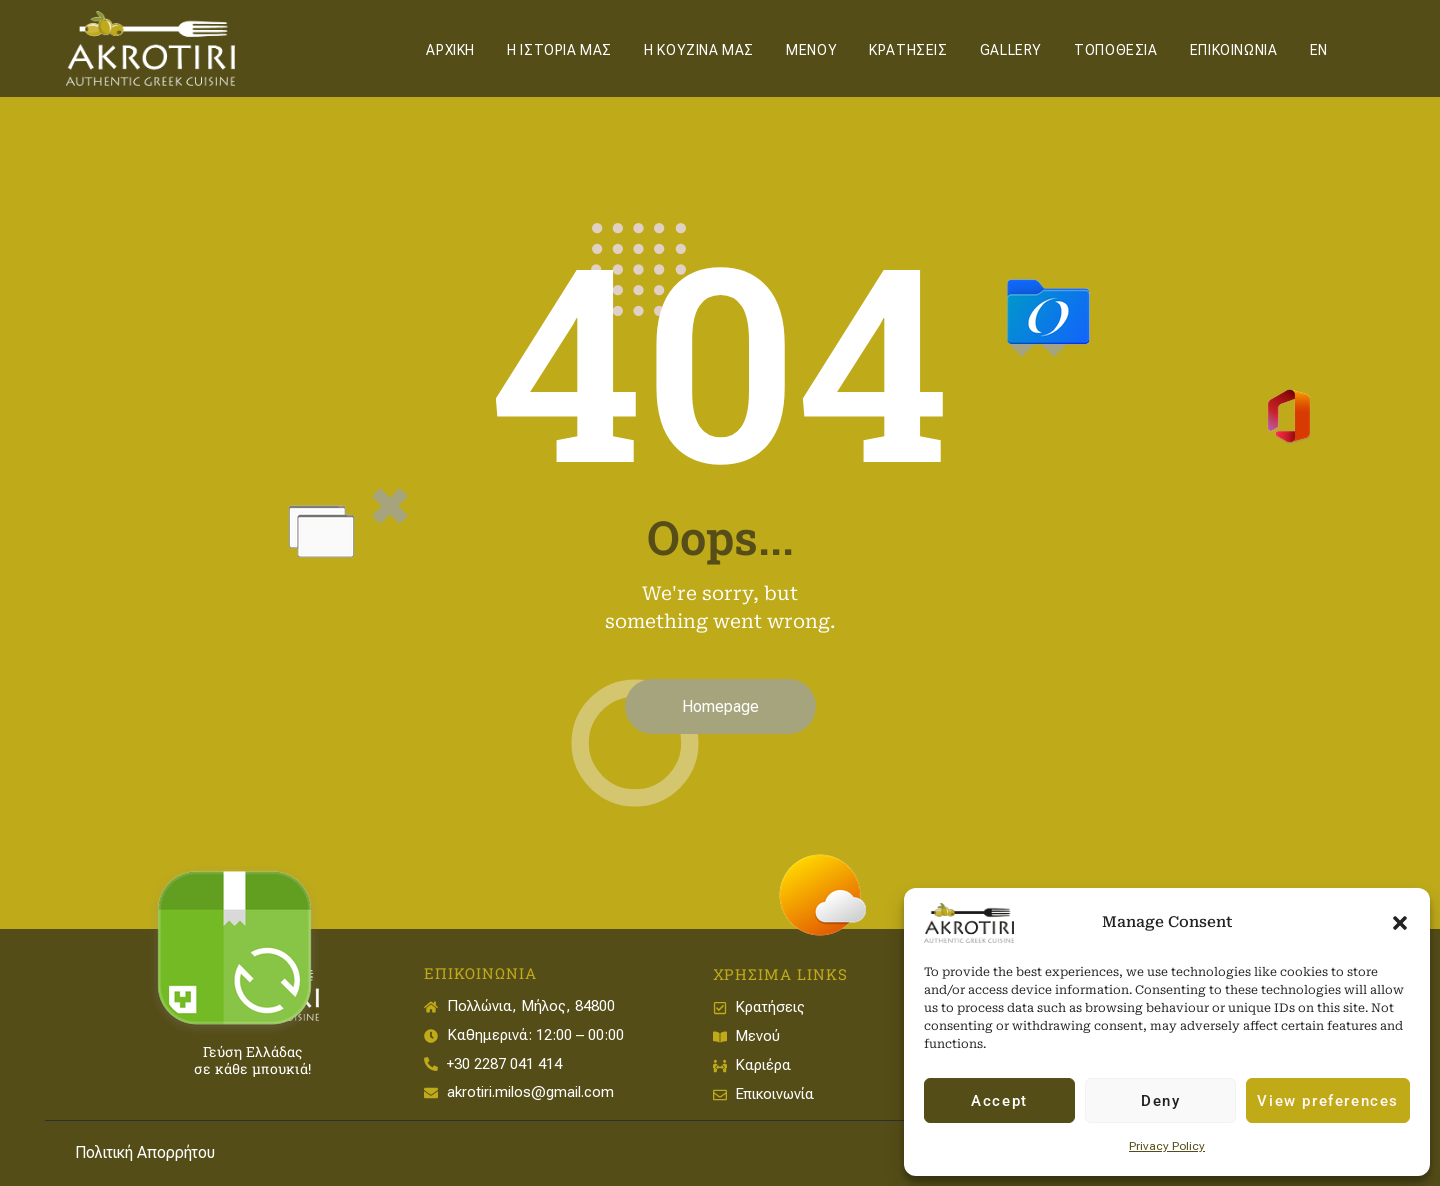  What do you see at coordinates (321, 531) in the screenshot?
I see `arrange windows in cascade view` at bounding box center [321, 531].